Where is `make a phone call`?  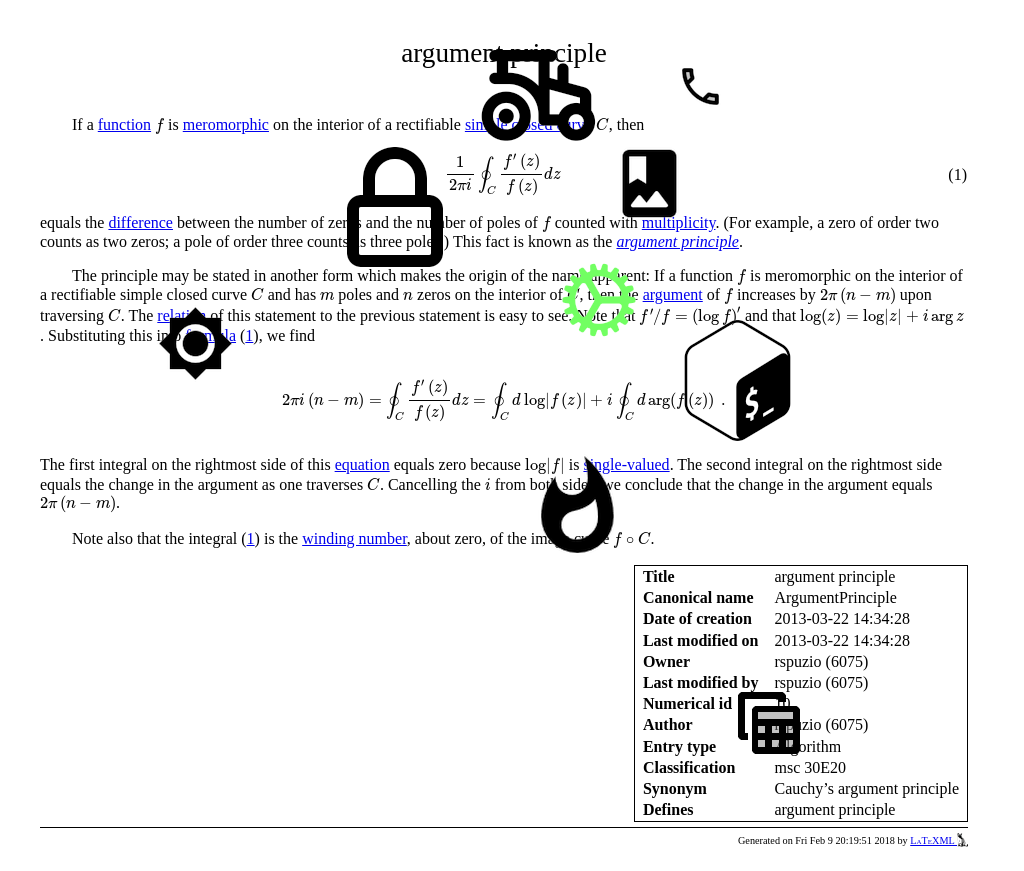 make a phone call is located at coordinates (700, 86).